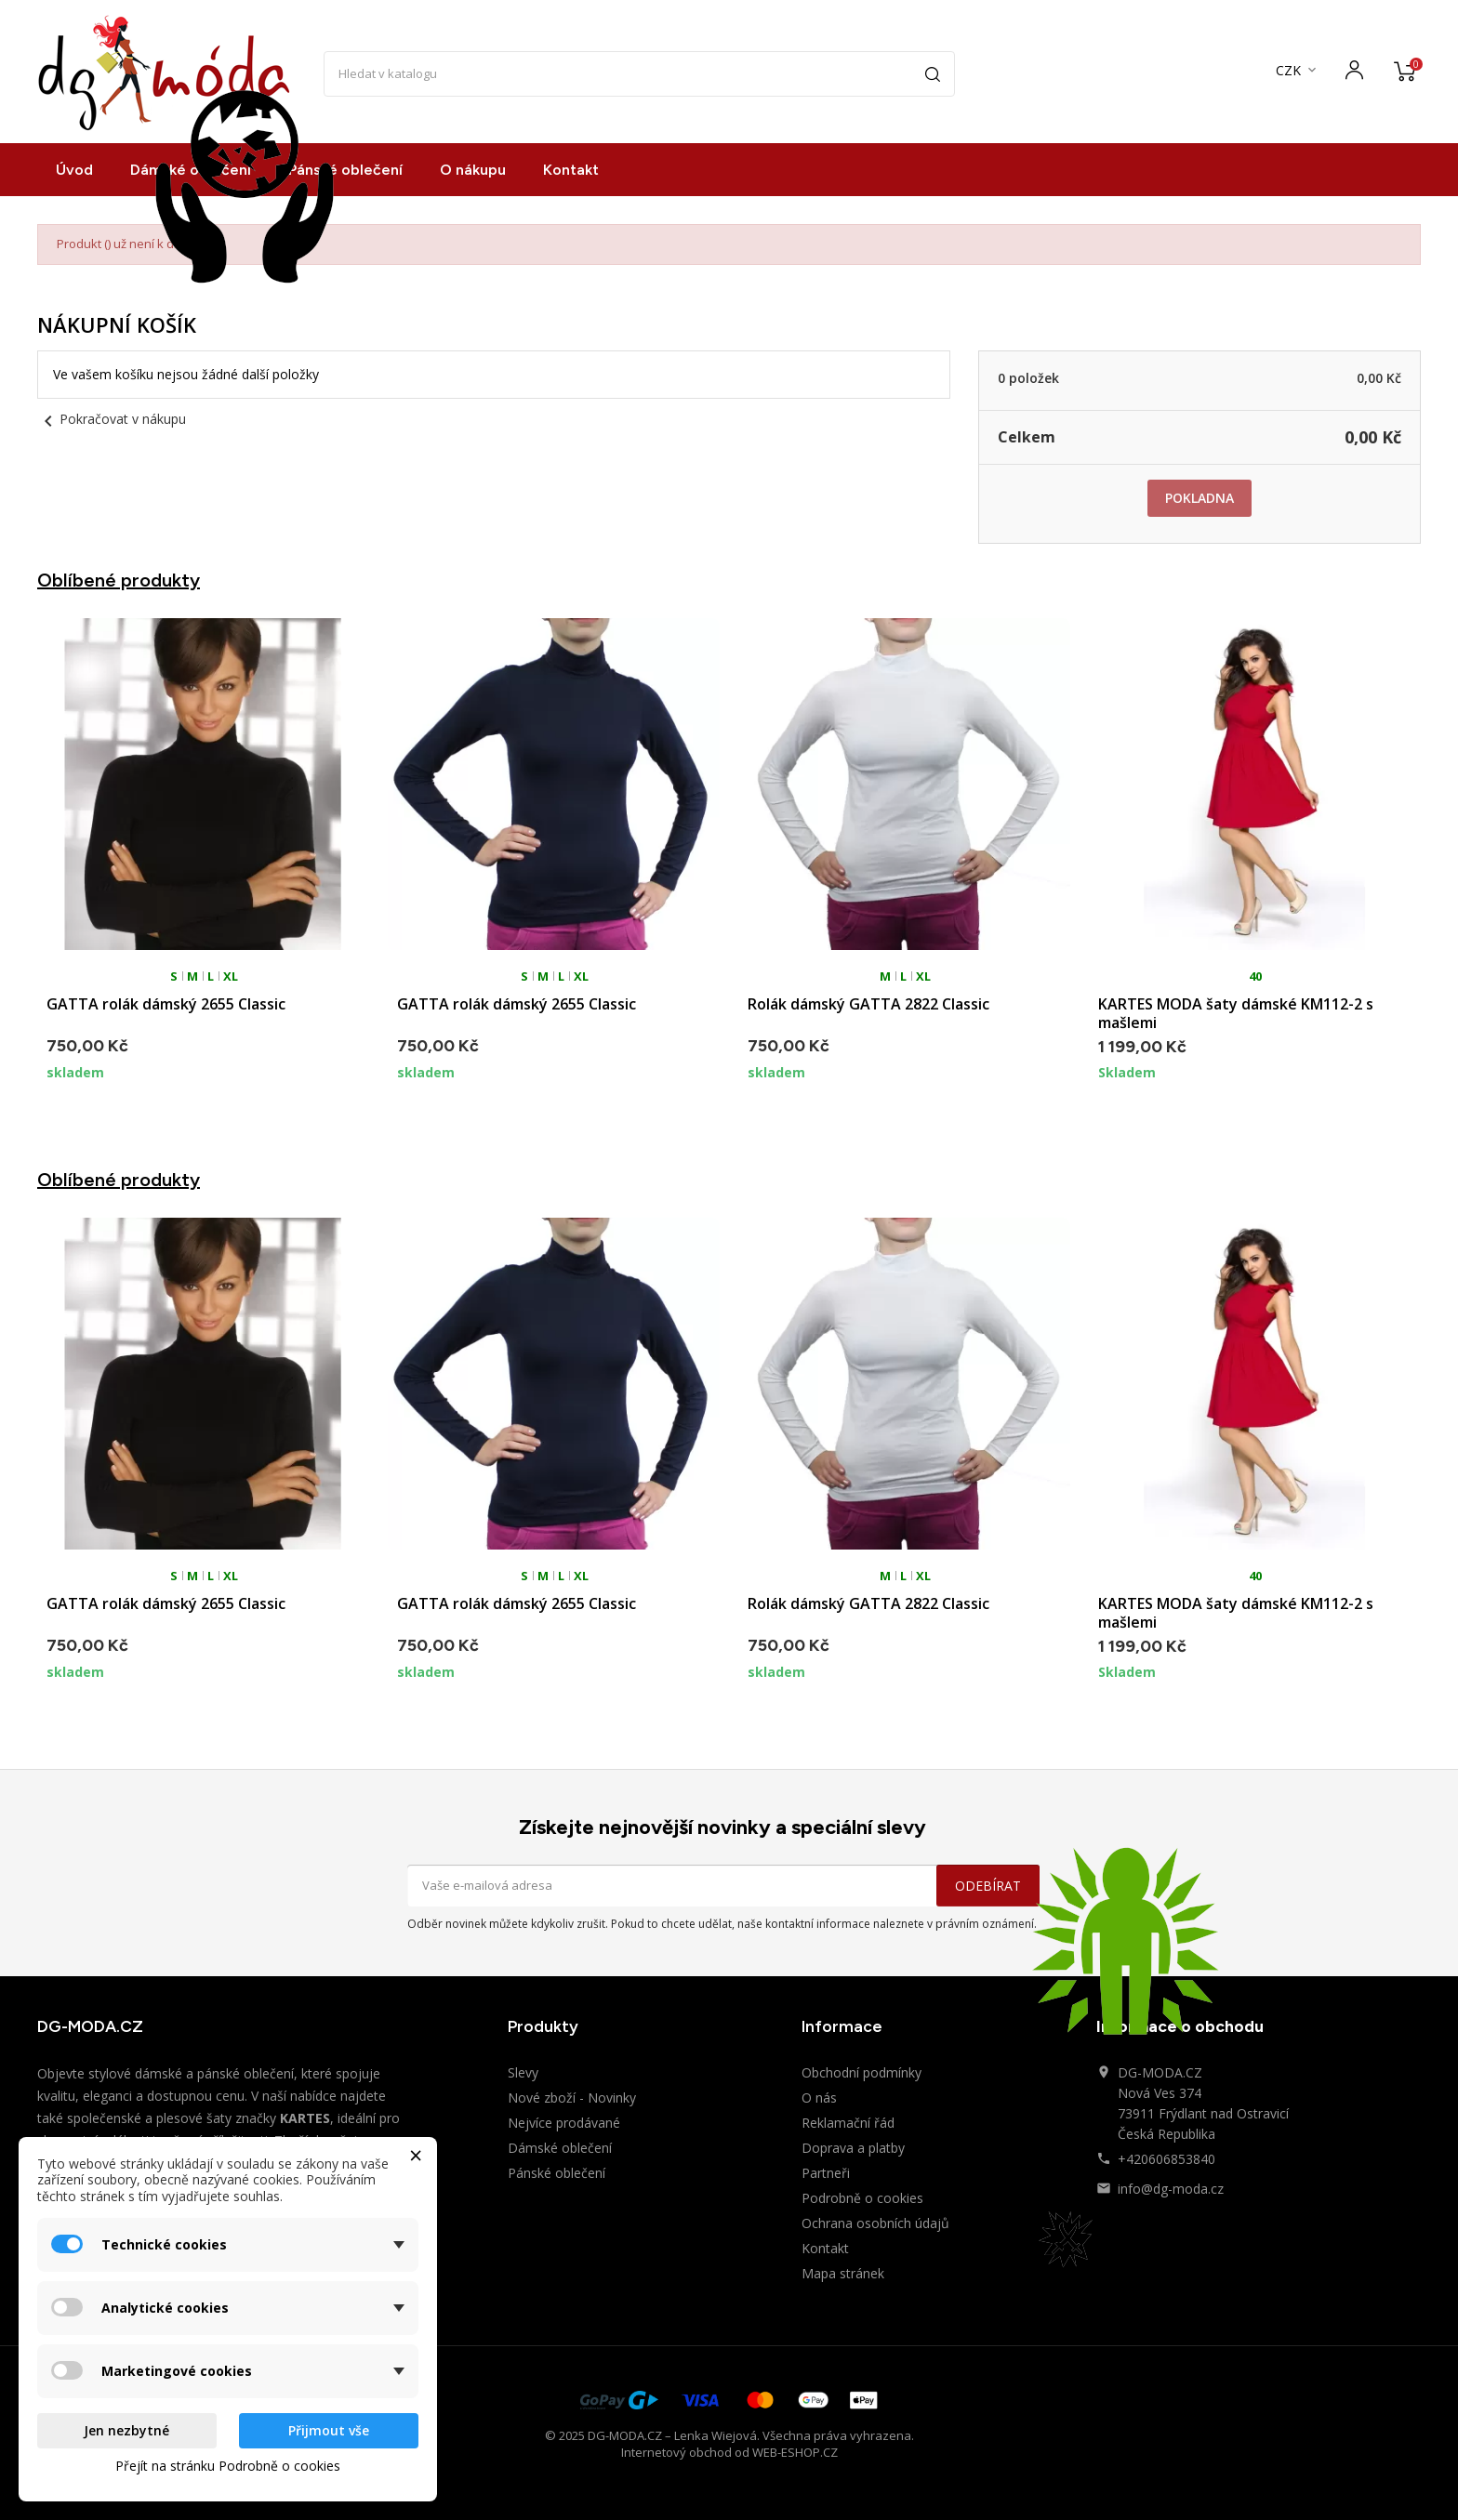  What do you see at coordinates (245, 187) in the screenshot?
I see `view environmental or sustainability features` at bounding box center [245, 187].